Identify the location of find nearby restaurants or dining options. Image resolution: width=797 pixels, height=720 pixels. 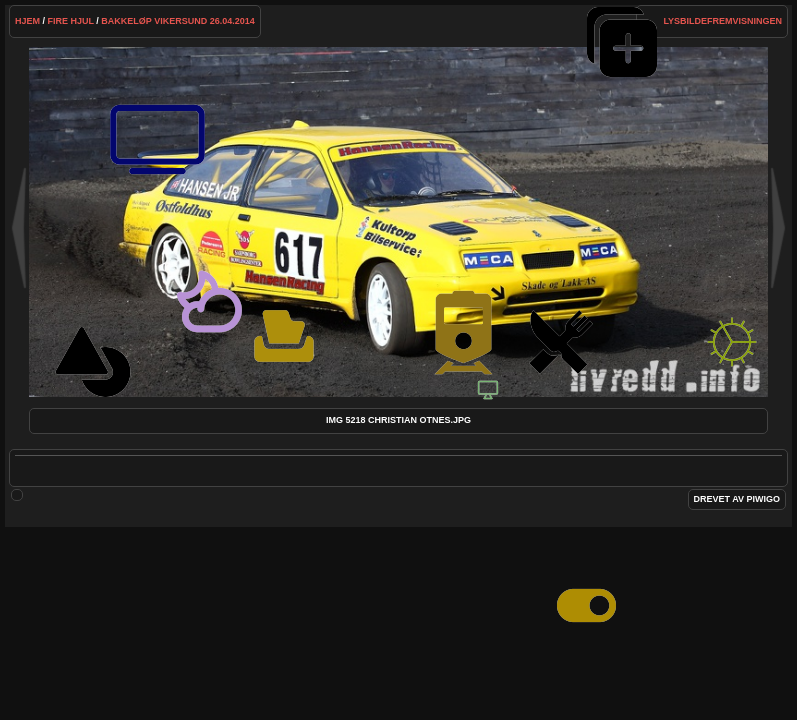
(561, 342).